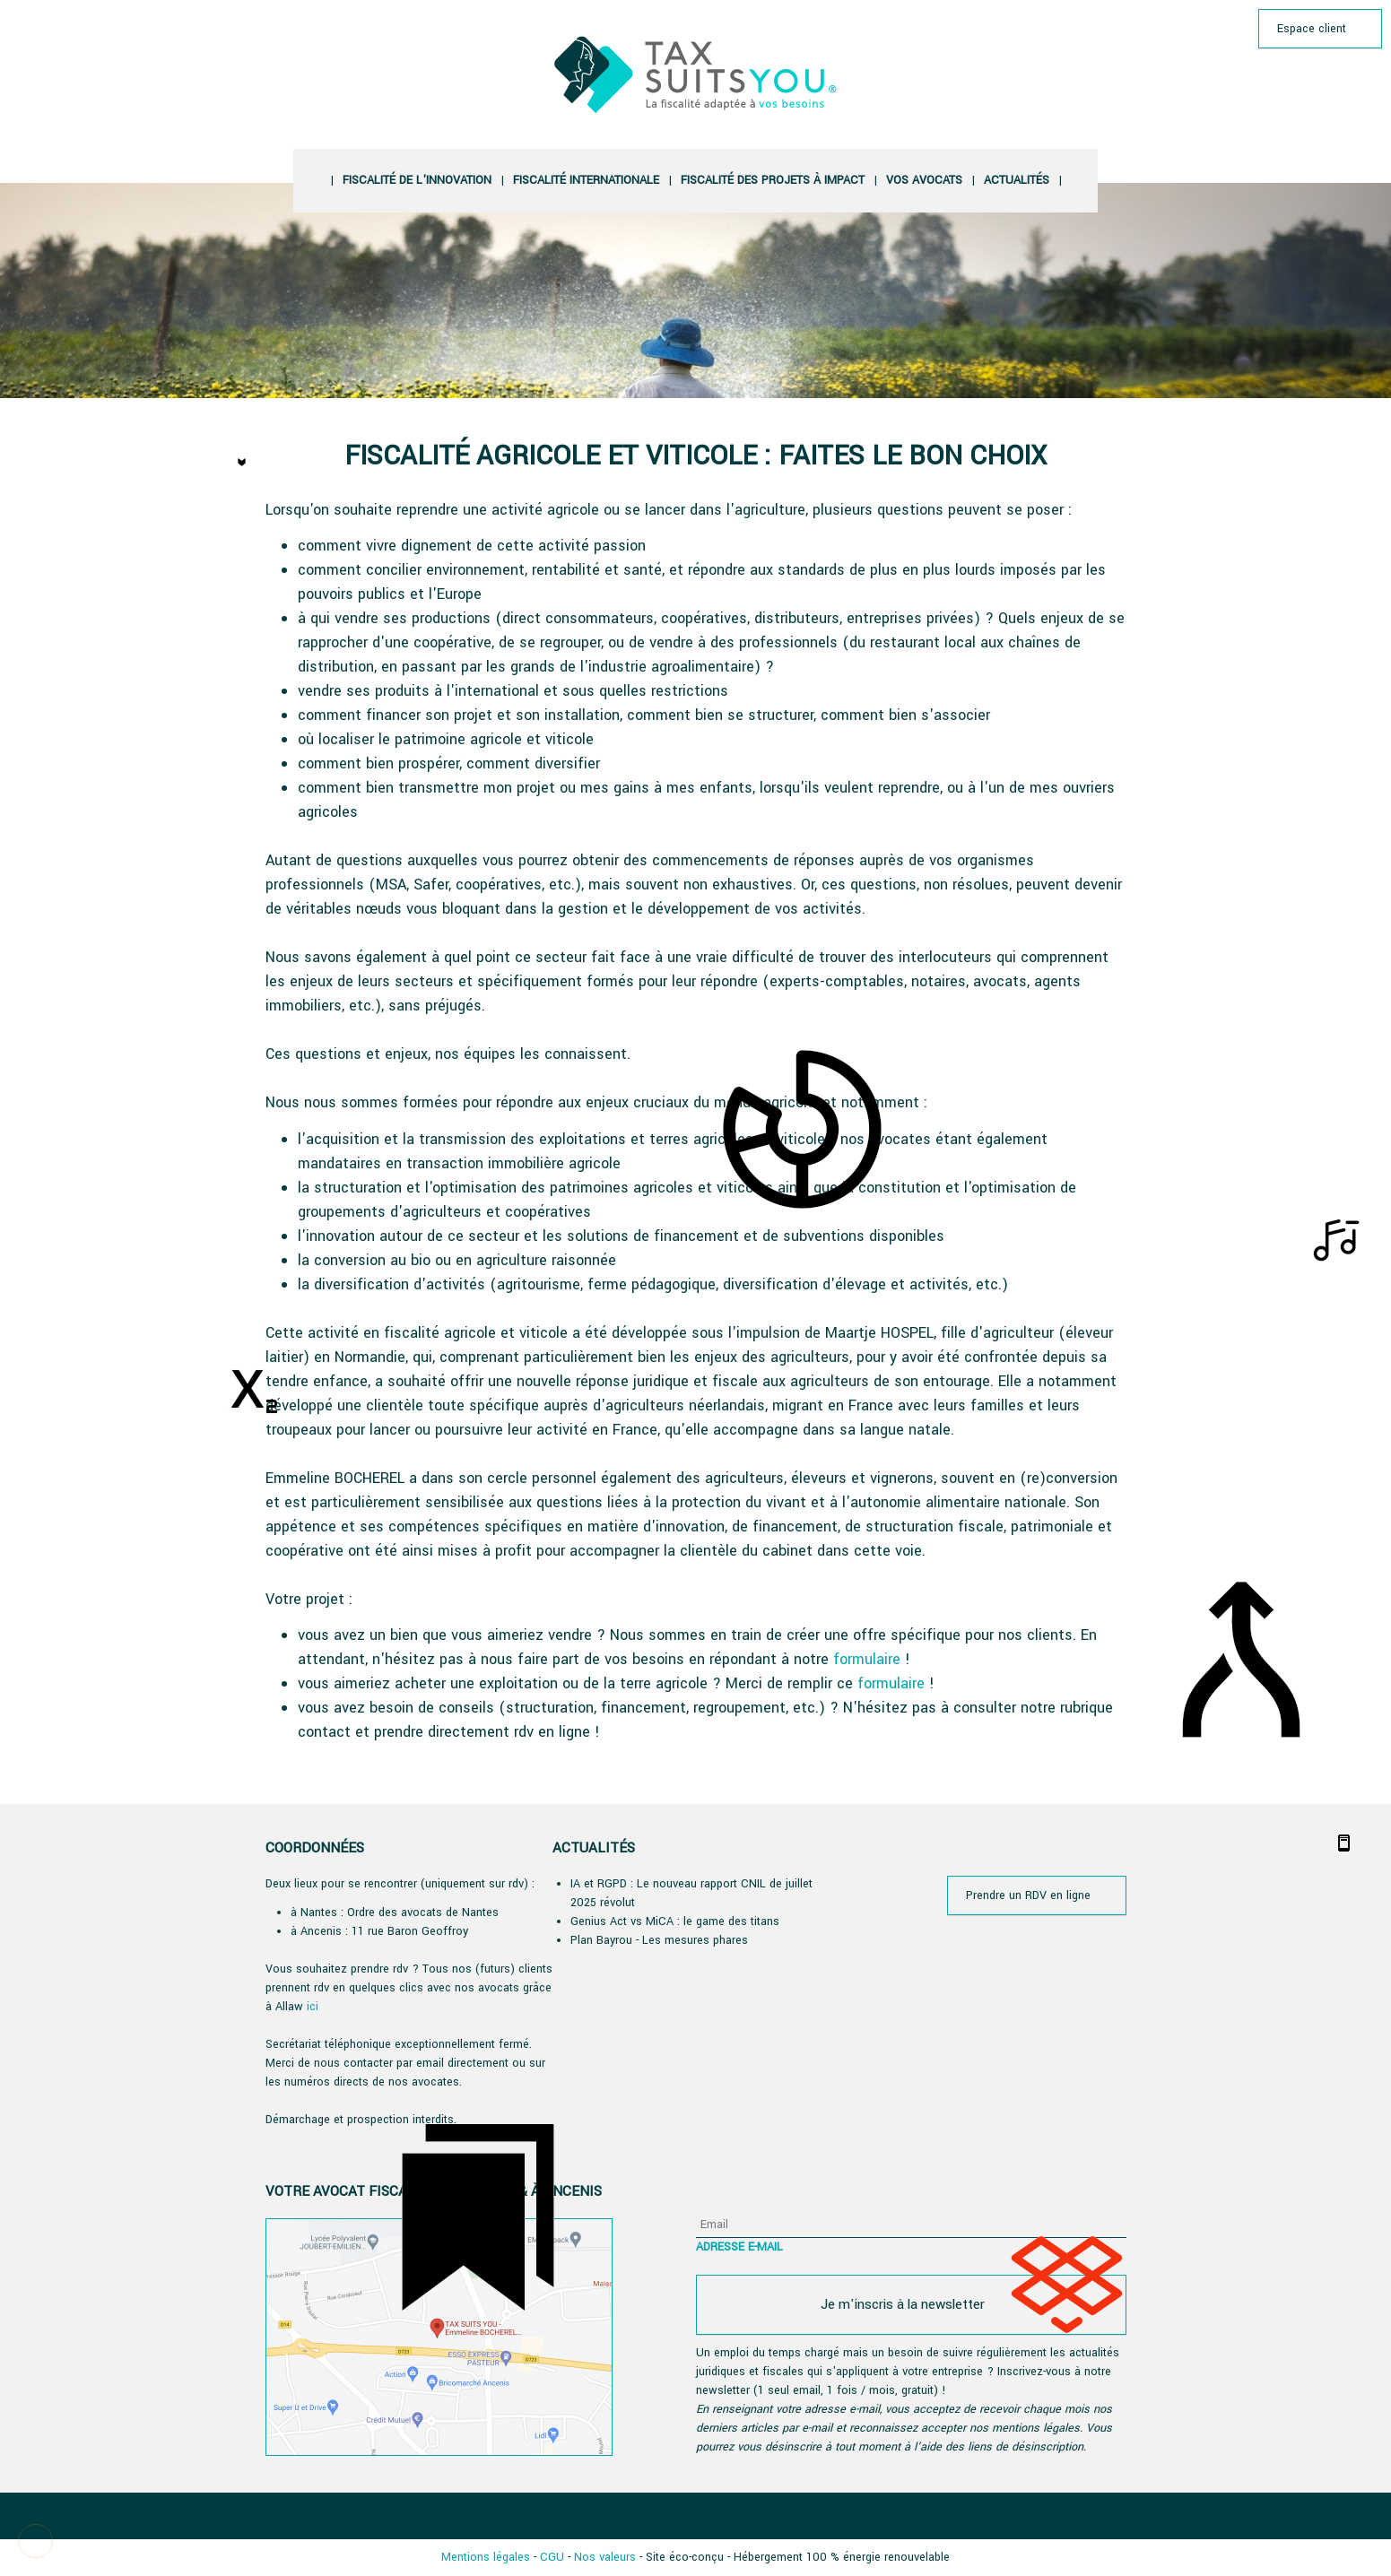 The height and width of the screenshot is (2576, 1391). Describe the element at coordinates (478, 2217) in the screenshot. I see `view your saved bookmarks` at that location.